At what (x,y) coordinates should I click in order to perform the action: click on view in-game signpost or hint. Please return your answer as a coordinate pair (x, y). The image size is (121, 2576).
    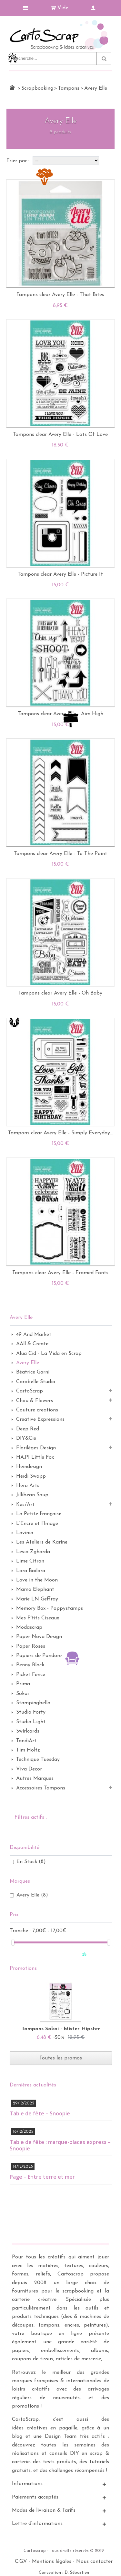
    Looking at the image, I should click on (71, 719).